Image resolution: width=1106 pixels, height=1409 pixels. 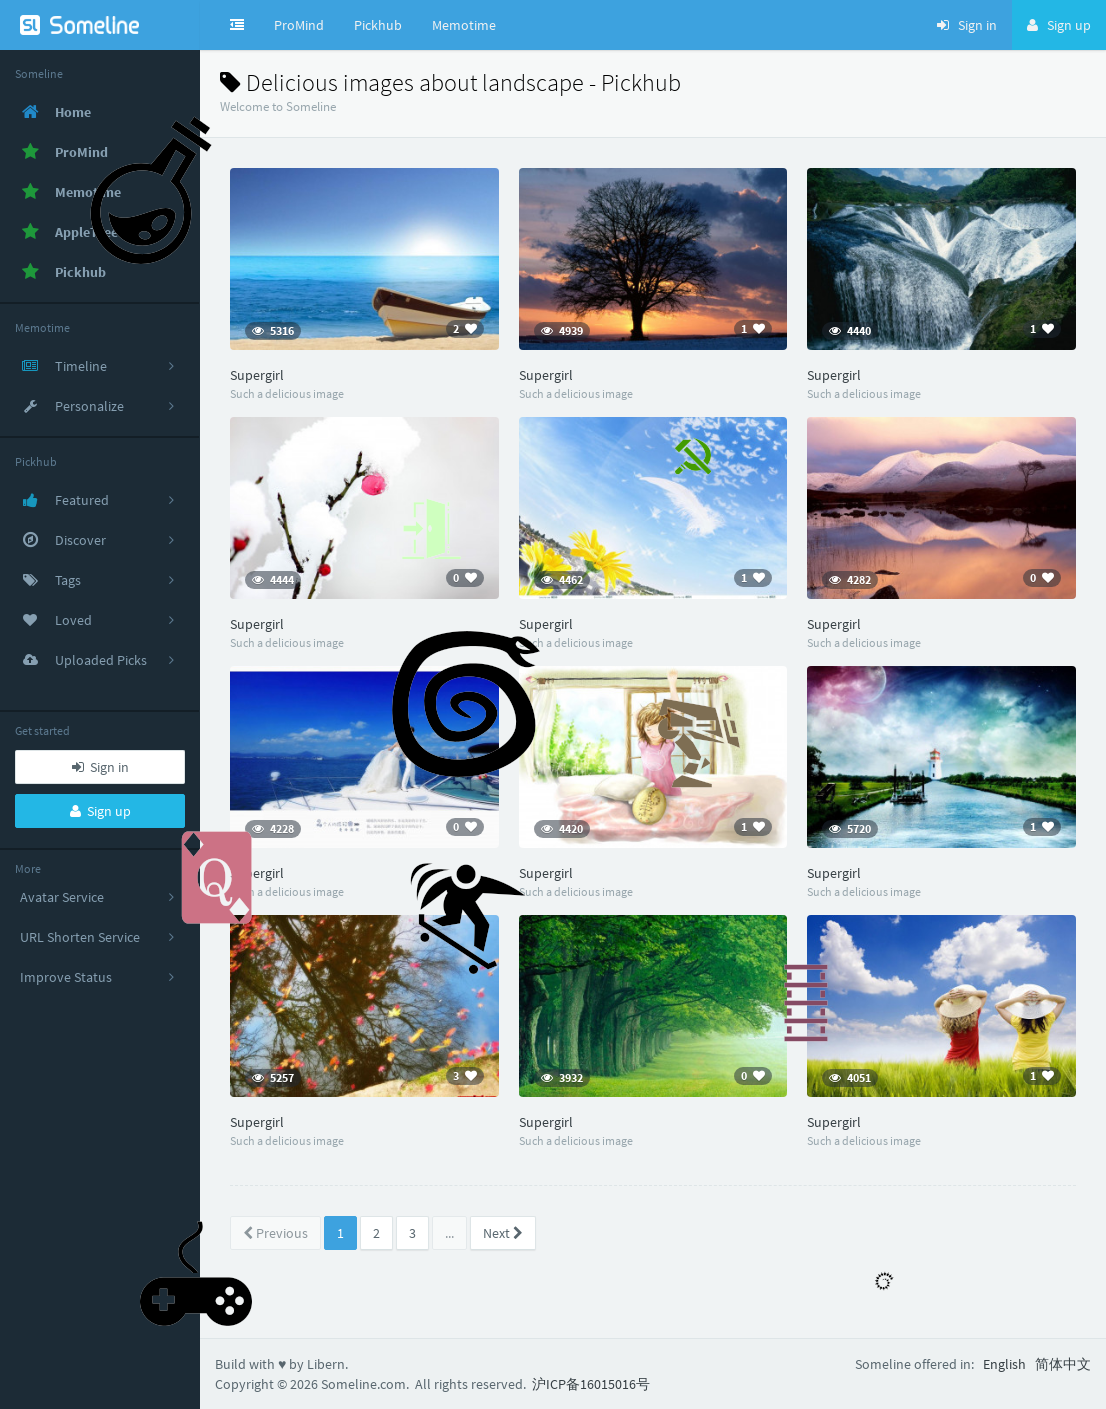 I want to click on access skateboarding games or activities, so click(x=468, y=919).